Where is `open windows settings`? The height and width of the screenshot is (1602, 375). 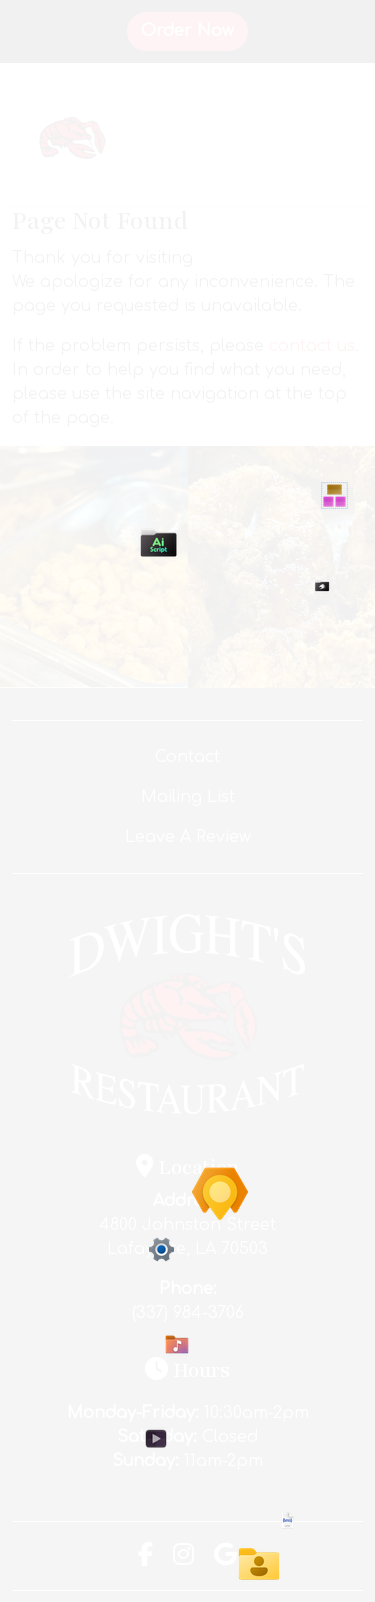 open windows settings is located at coordinates (161, 1249).